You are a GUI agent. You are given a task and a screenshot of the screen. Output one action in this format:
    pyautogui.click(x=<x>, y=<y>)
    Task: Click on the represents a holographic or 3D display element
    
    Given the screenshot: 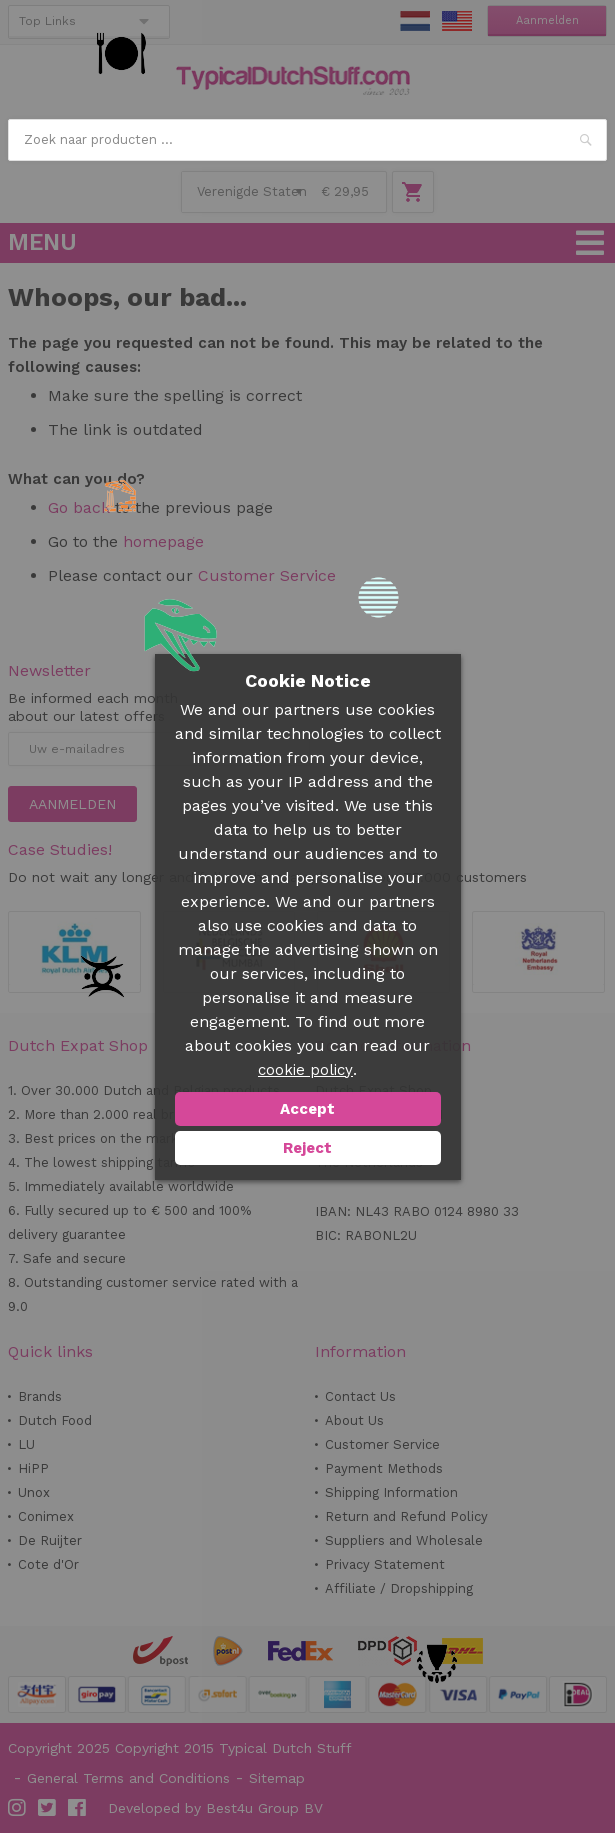 What is the action you would take?
    pyautogui.click(x=378, y=597)
    